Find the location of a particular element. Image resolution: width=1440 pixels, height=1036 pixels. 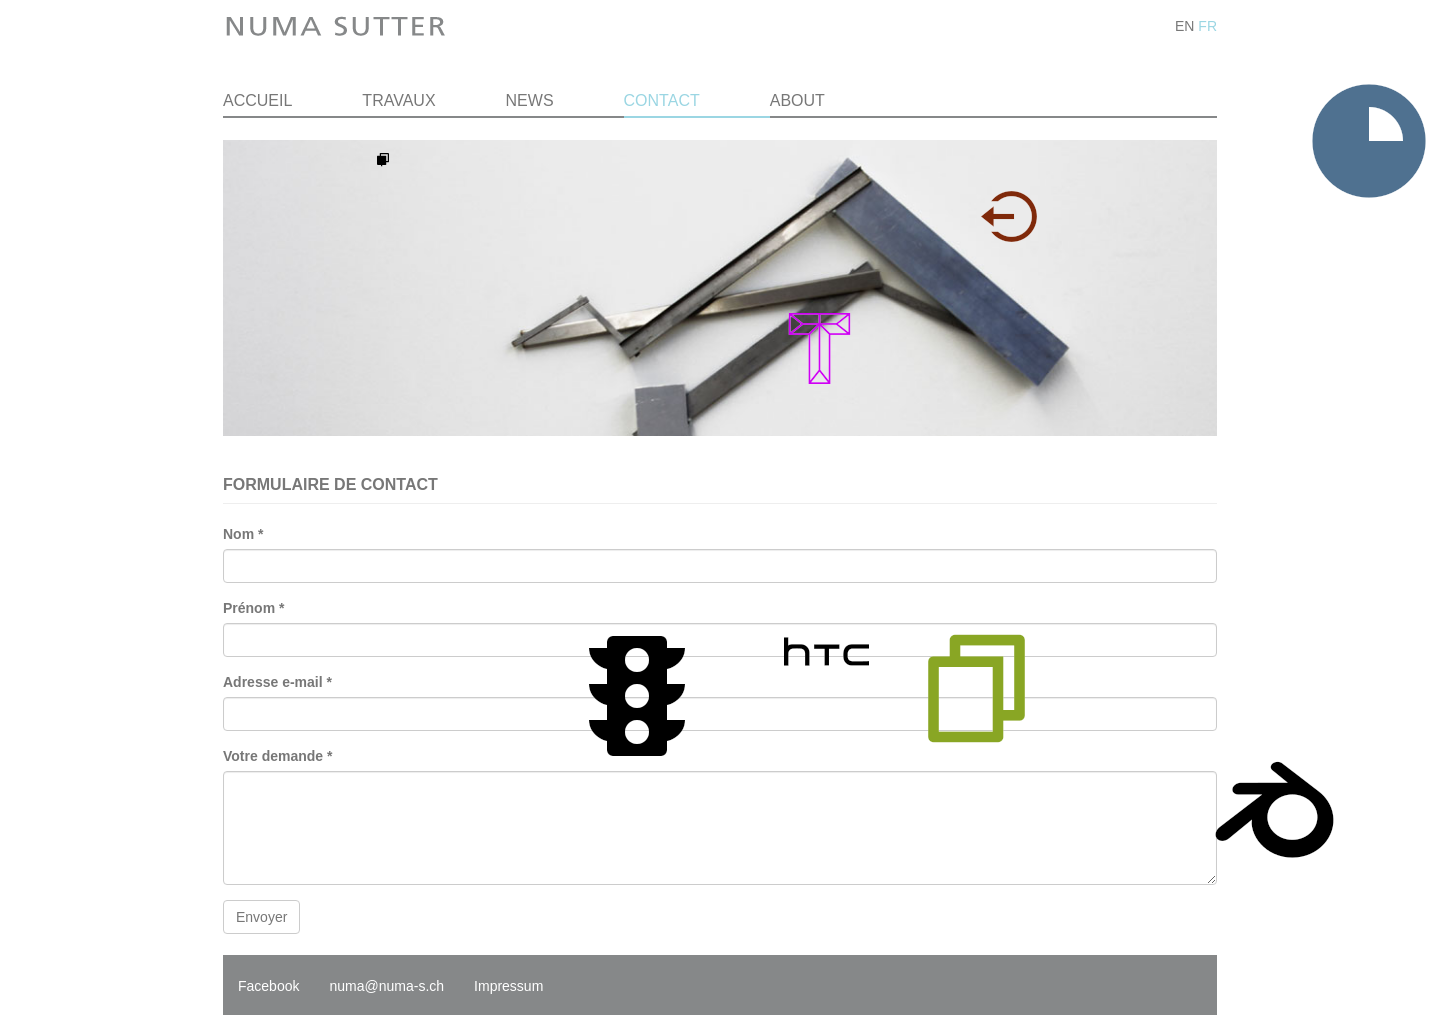

HTC brand logo is located at coordinates (826, 651).